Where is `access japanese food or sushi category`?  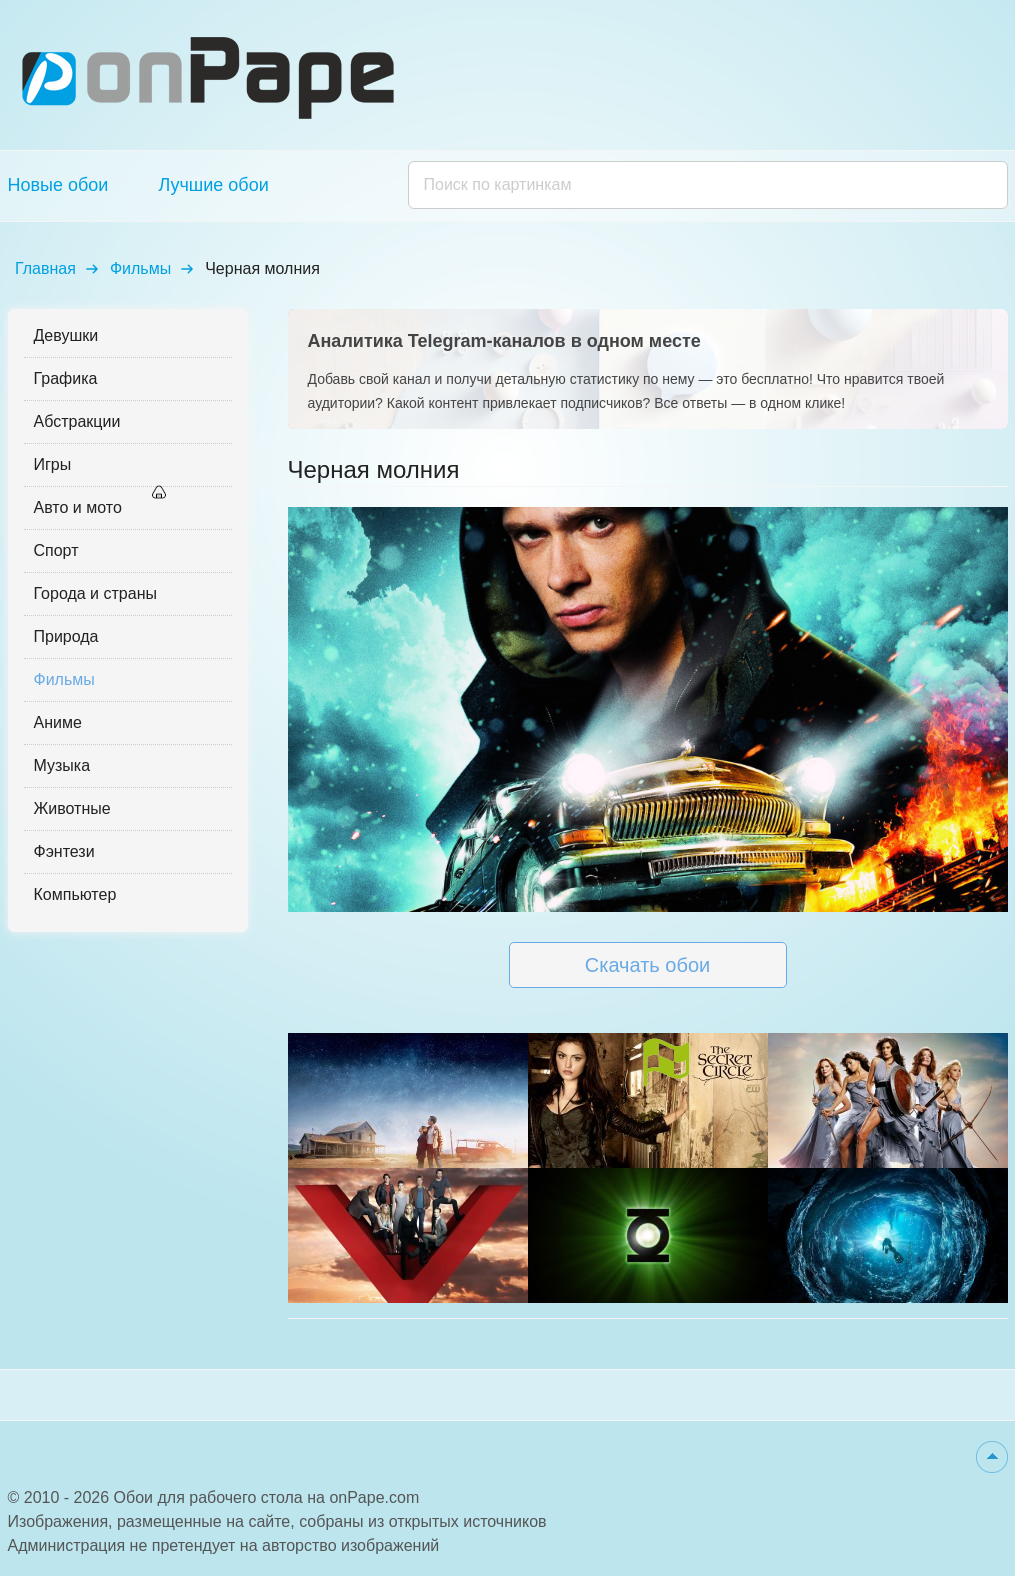 access japanese food or sushi category is located at coordinates (159, 492).